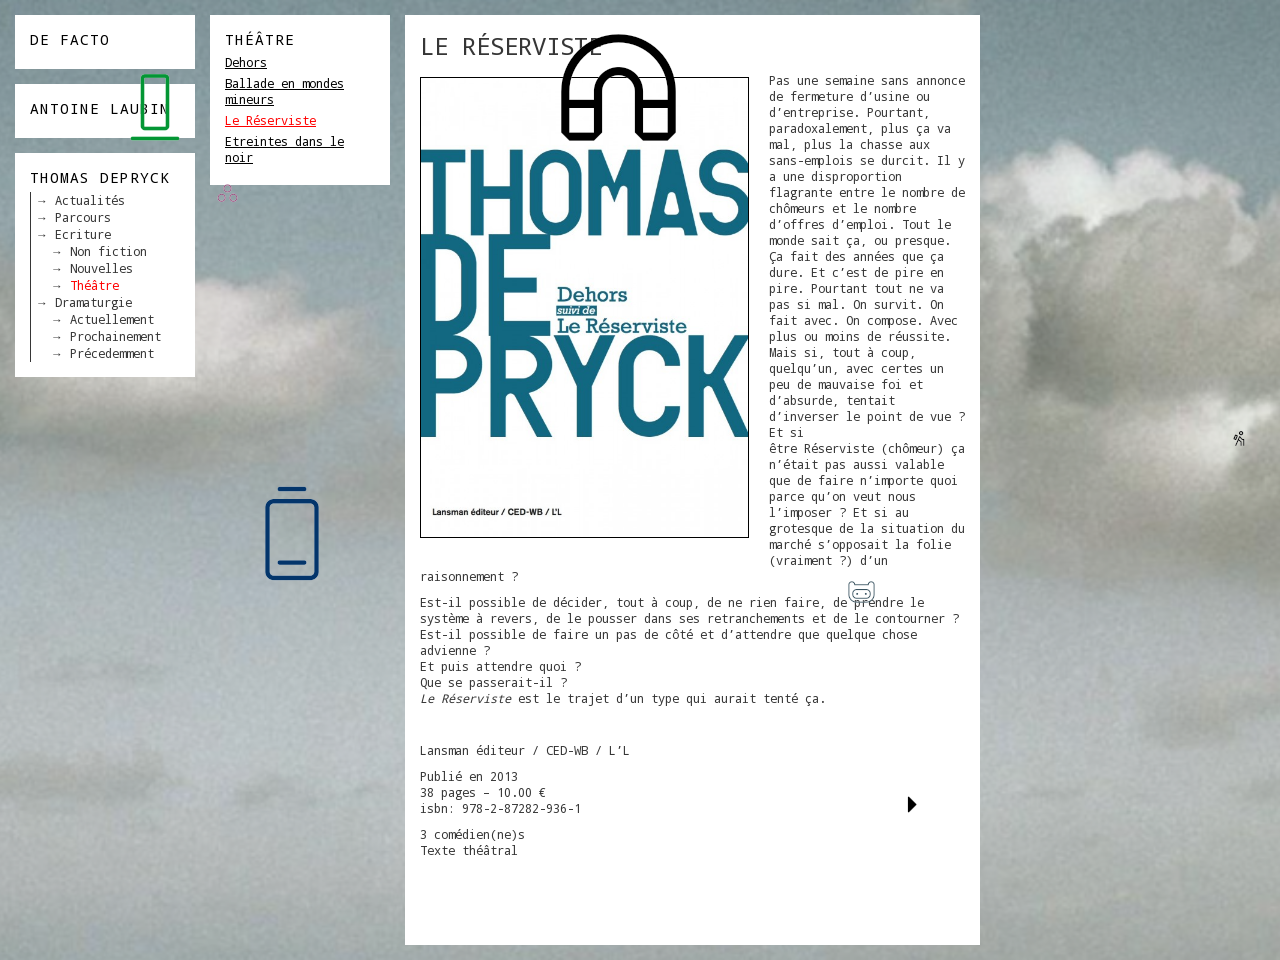  I want to click on align element to bottom edge, so click(155, 106).